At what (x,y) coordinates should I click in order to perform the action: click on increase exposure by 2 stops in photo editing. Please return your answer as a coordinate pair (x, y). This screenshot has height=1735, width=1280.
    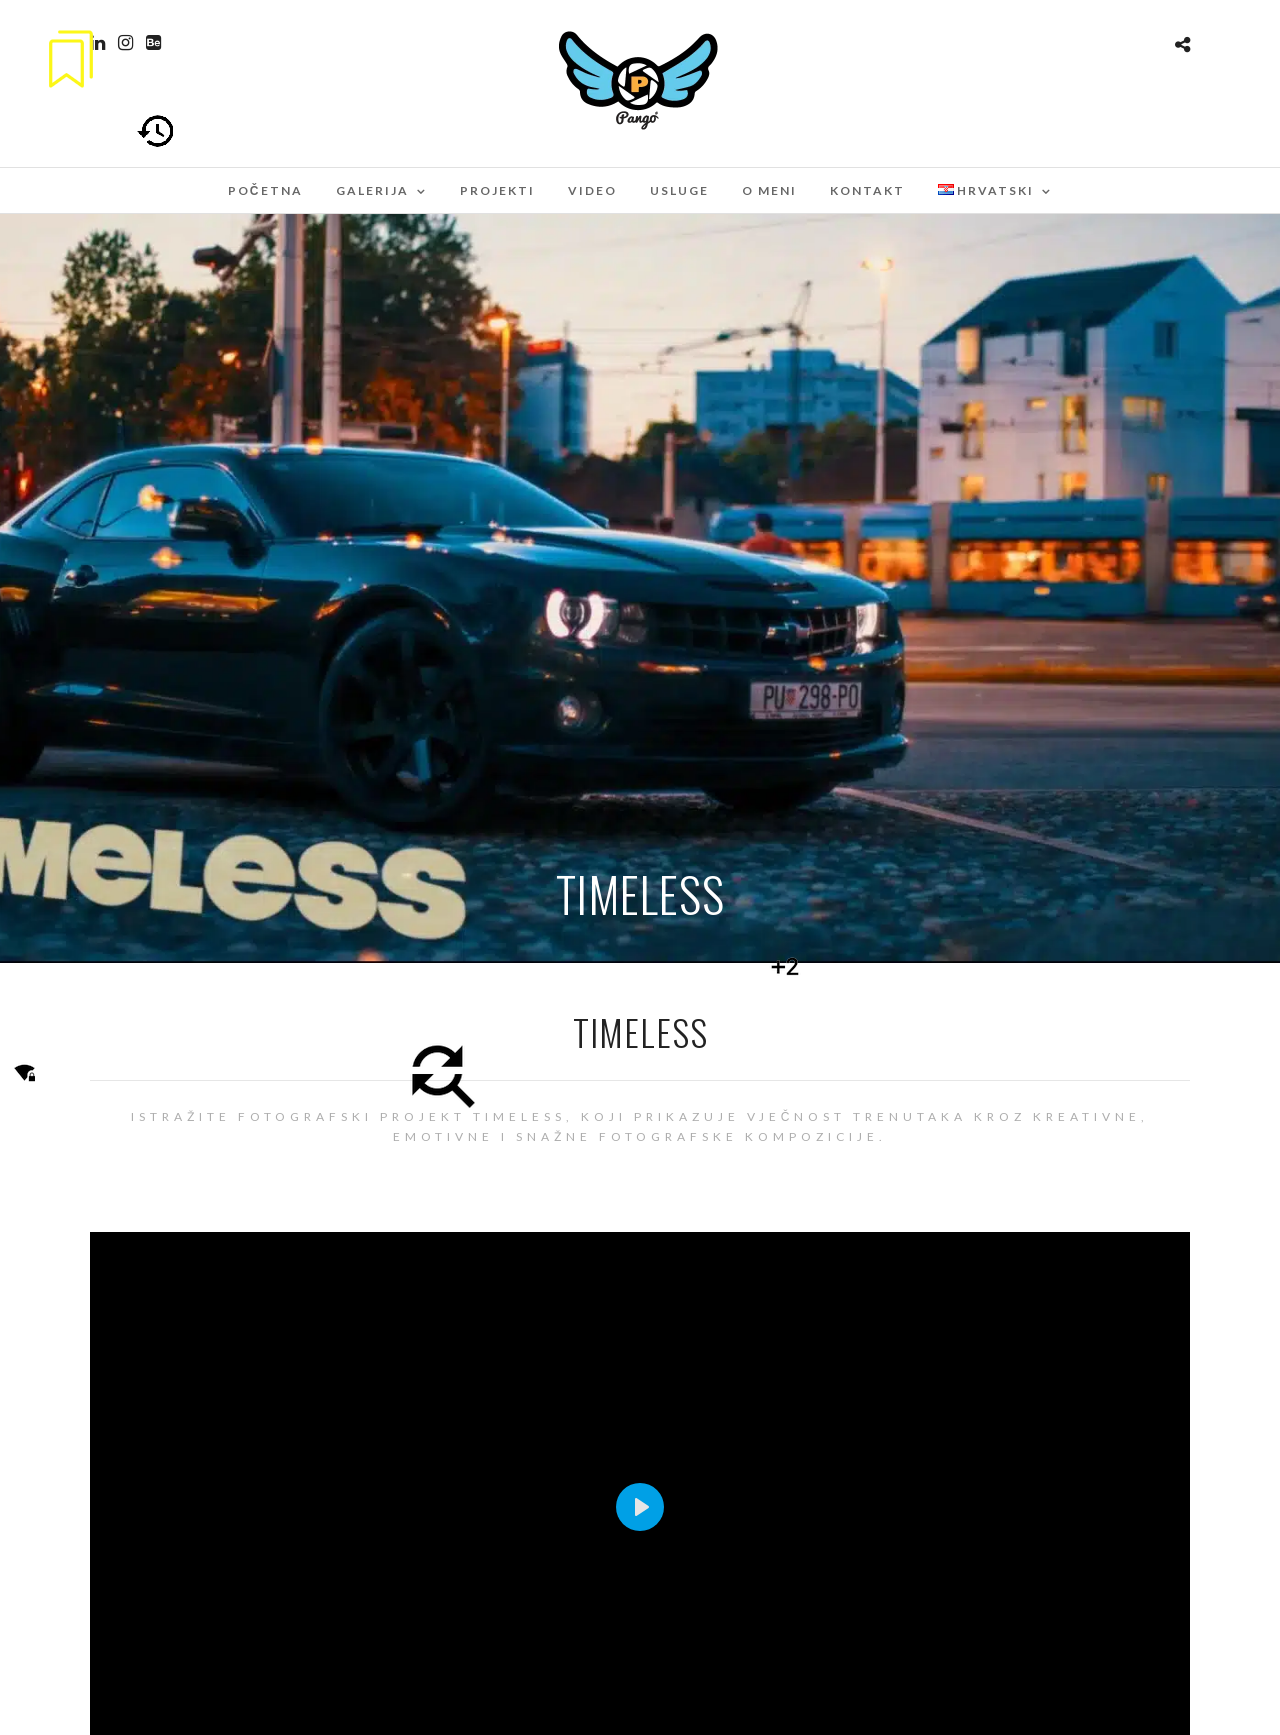
    Looking at the image, I should click on (785, 967).